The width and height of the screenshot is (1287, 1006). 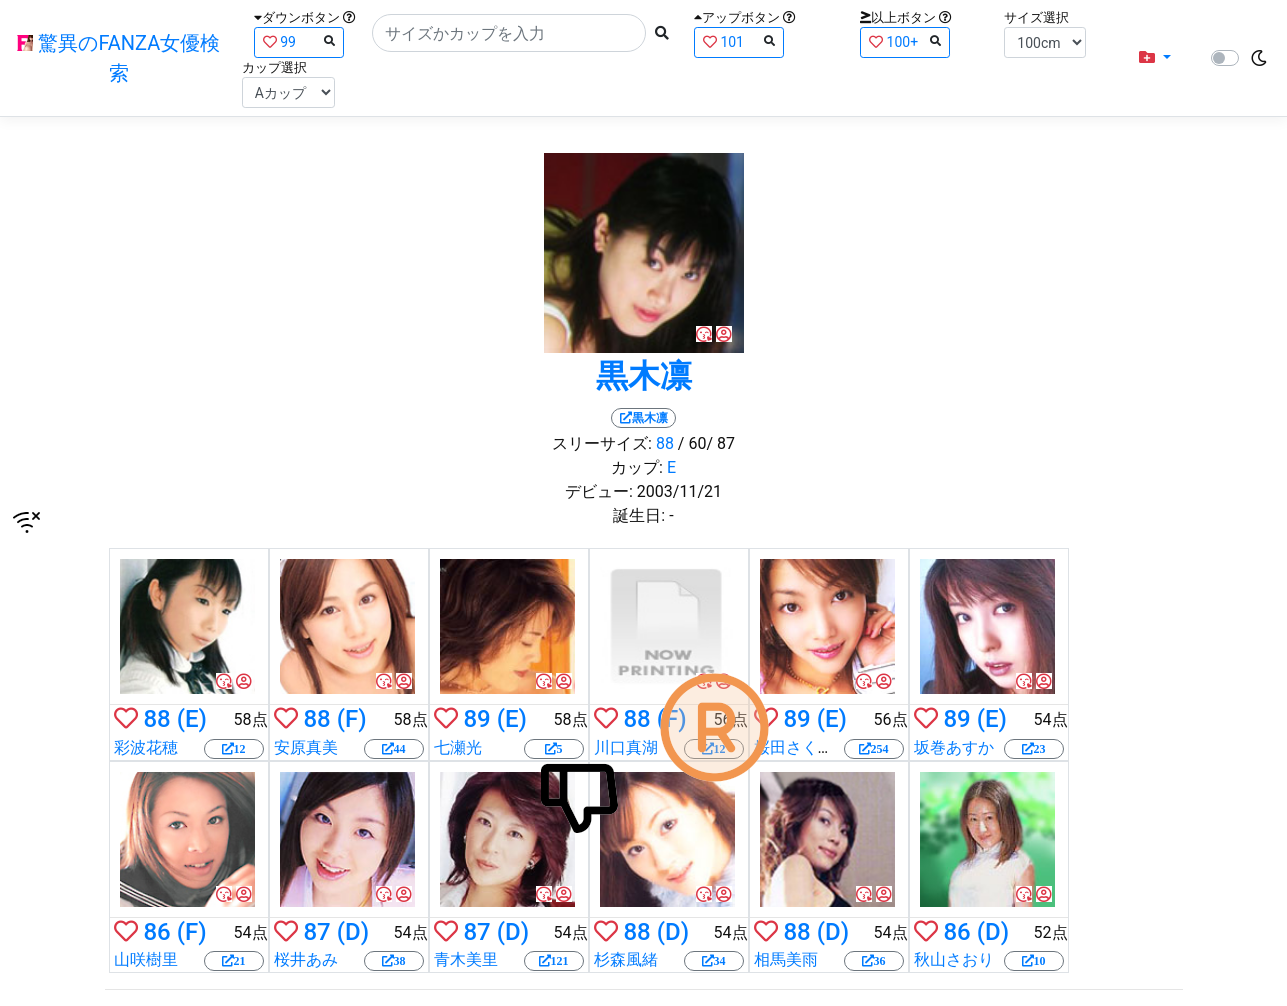 I want to click on indicates no wifi connection available, so click(x=27, y=522).